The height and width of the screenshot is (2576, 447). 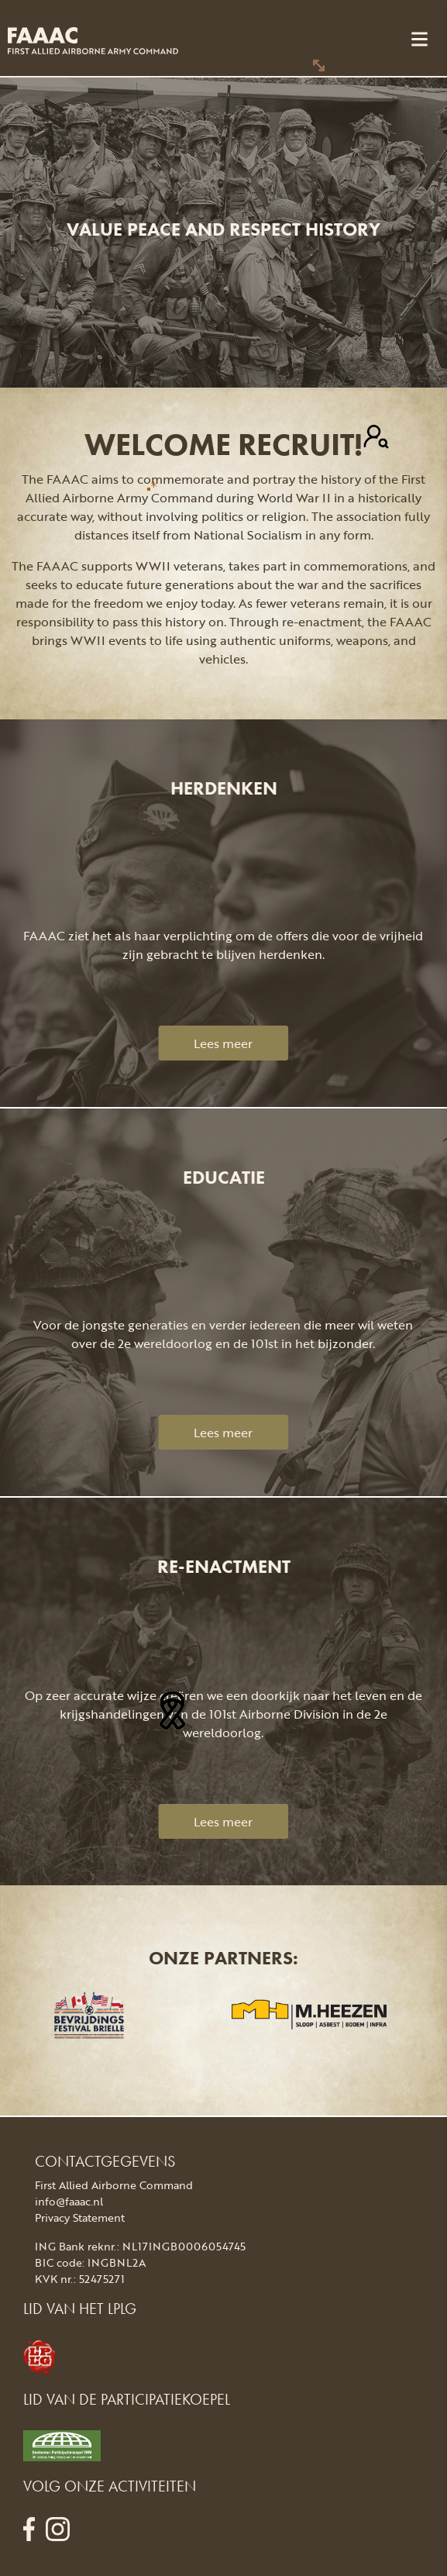 I want to click on toggle regular expression search mode, so click(x=152, y=486).